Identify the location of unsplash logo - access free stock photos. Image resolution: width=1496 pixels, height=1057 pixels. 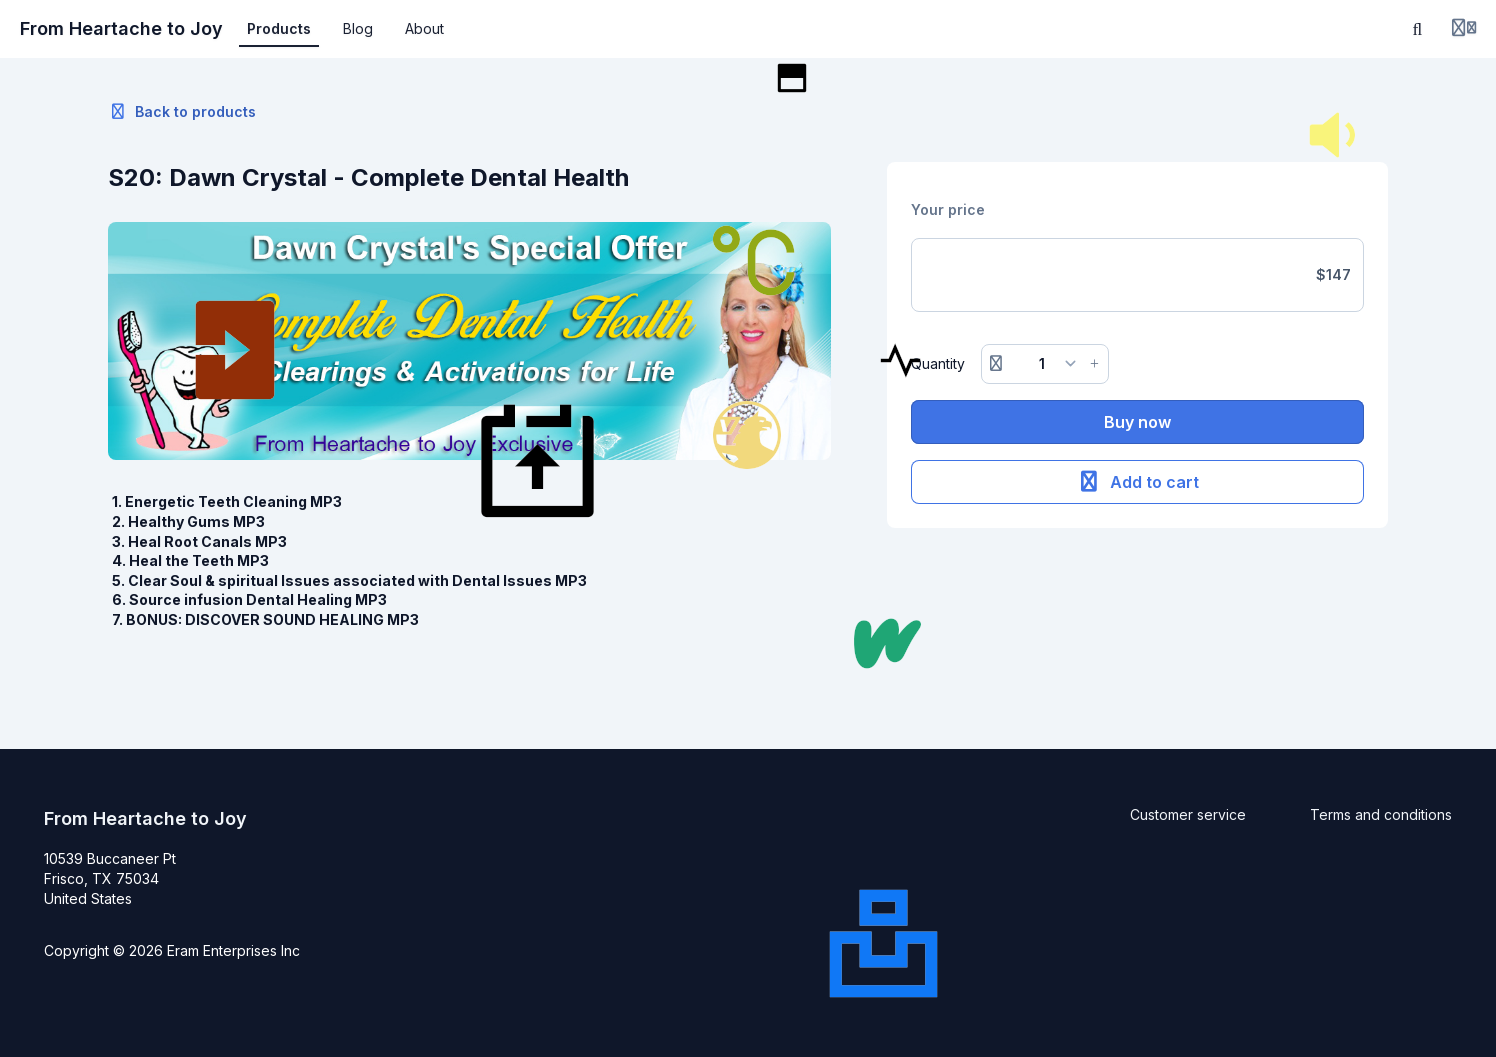
(883, 943).